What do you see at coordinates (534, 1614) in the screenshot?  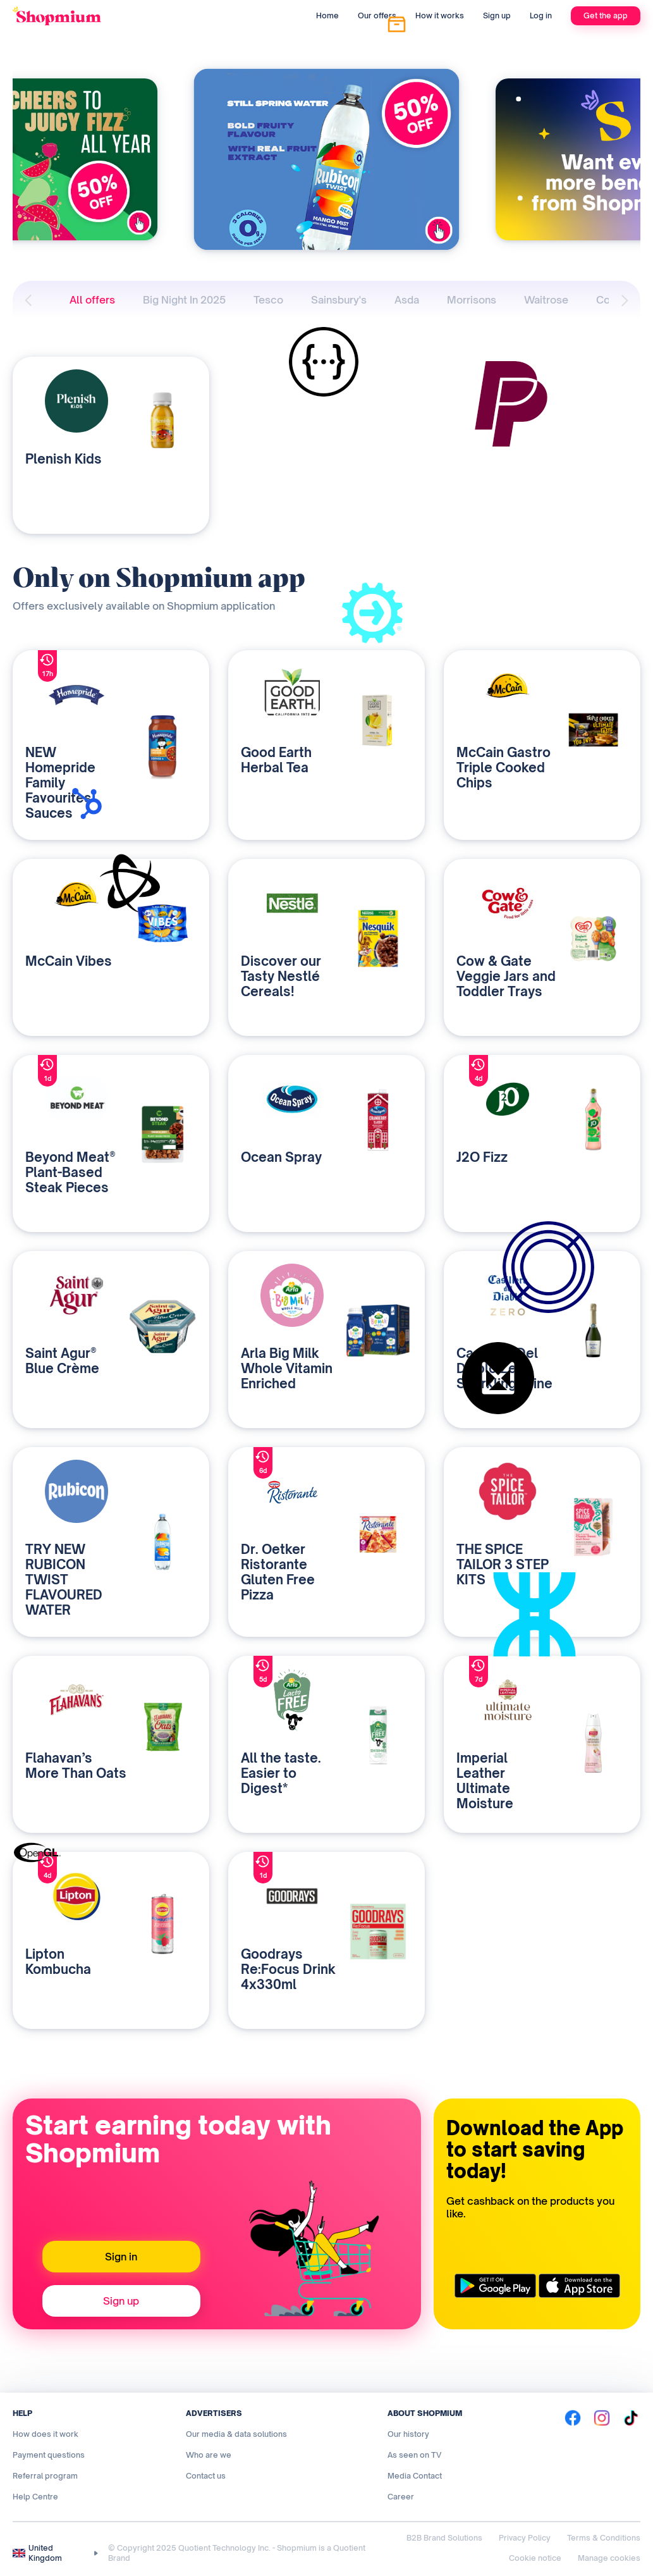 I see `open the Shenzhen Metro app` at bounding box center [534, 1614].